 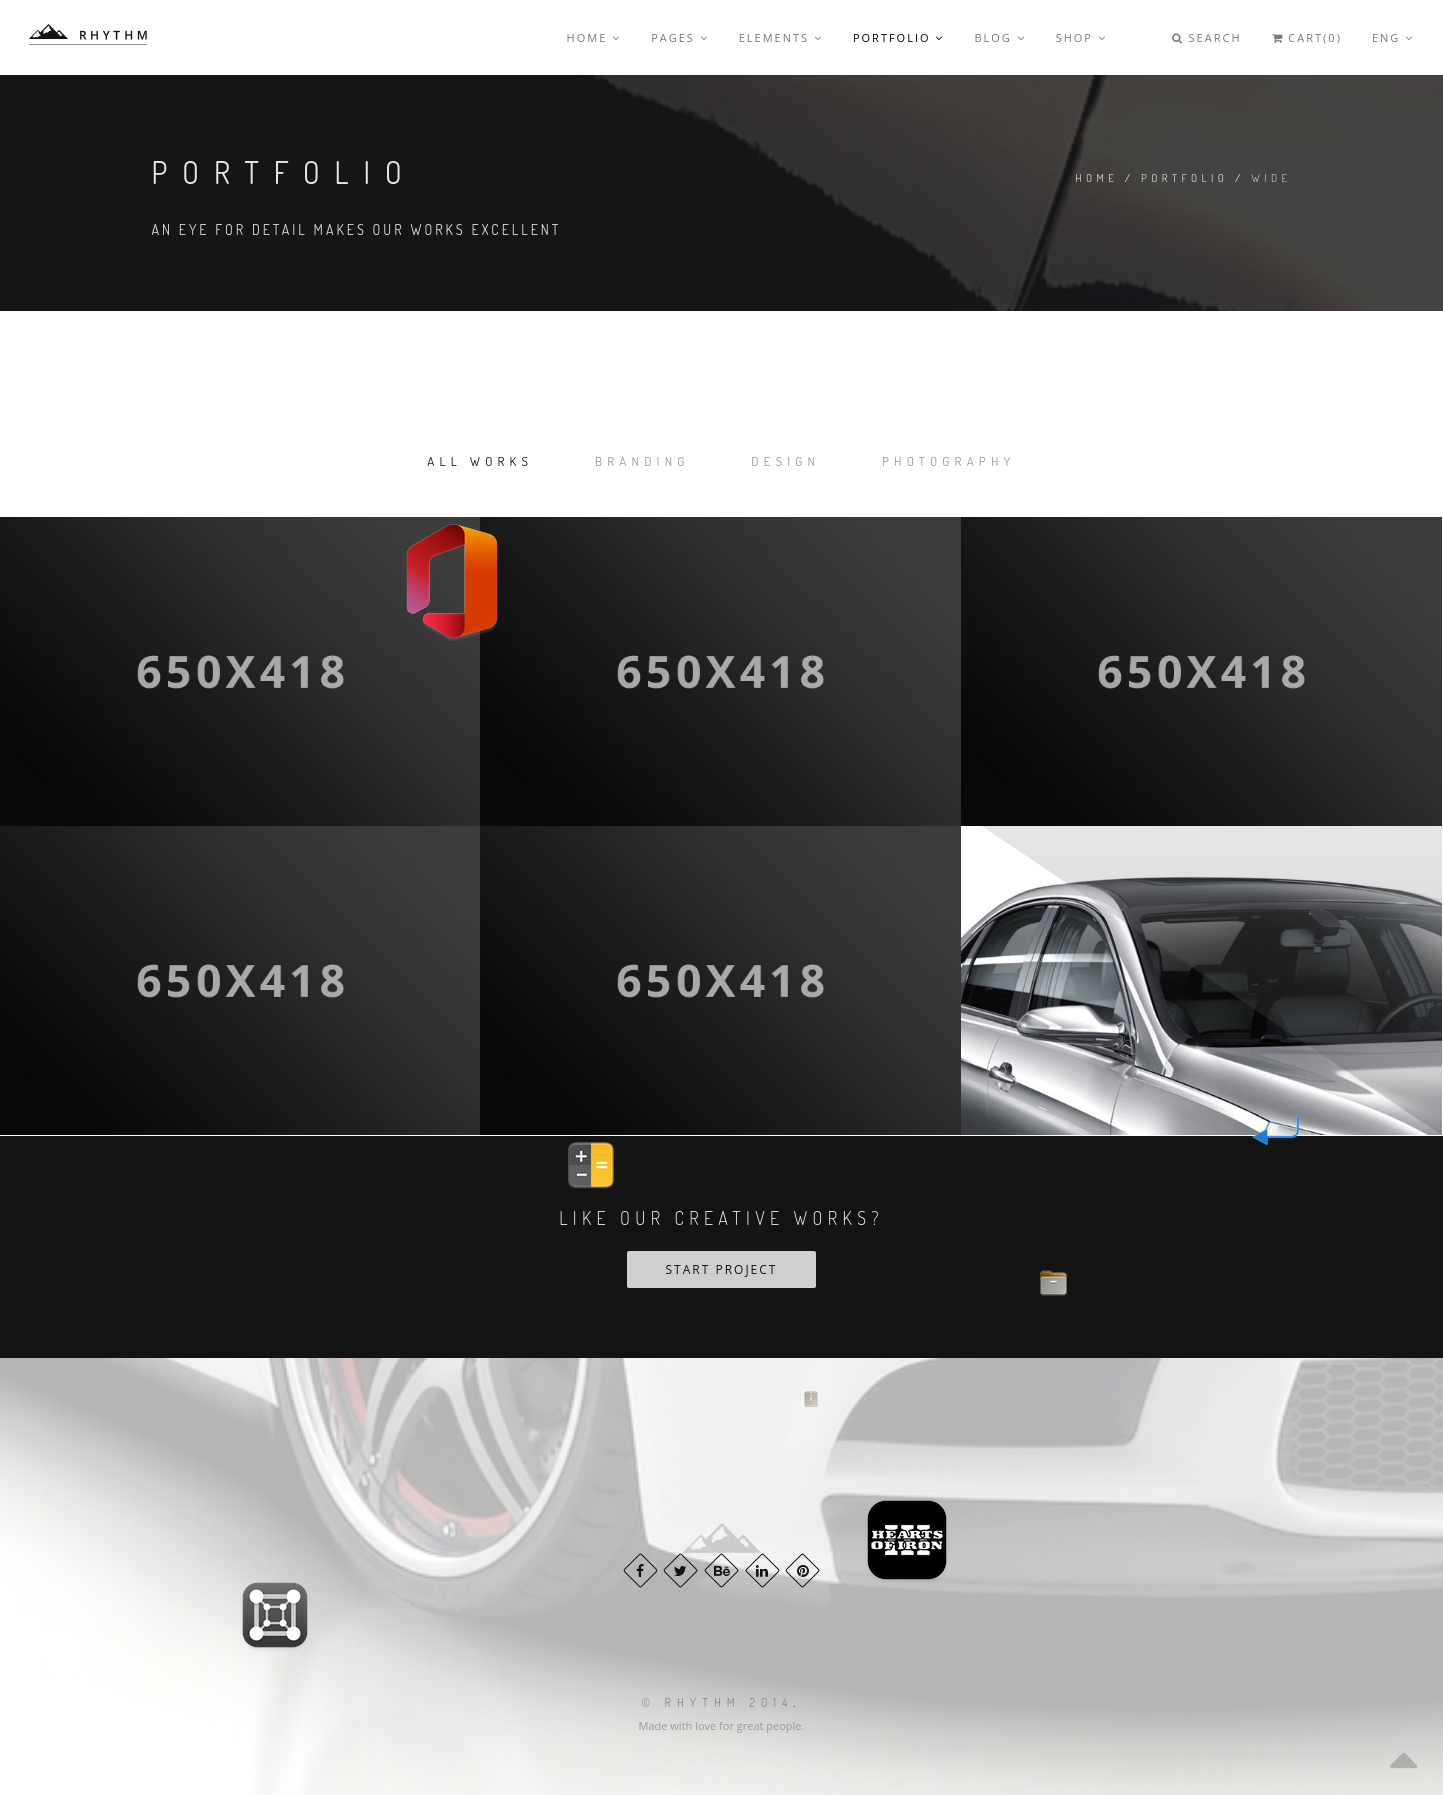 What do you see at coordinates (811, 1399) in the screenshot?
I see `open file roller archive manager` at bounding box center [811, 1399].